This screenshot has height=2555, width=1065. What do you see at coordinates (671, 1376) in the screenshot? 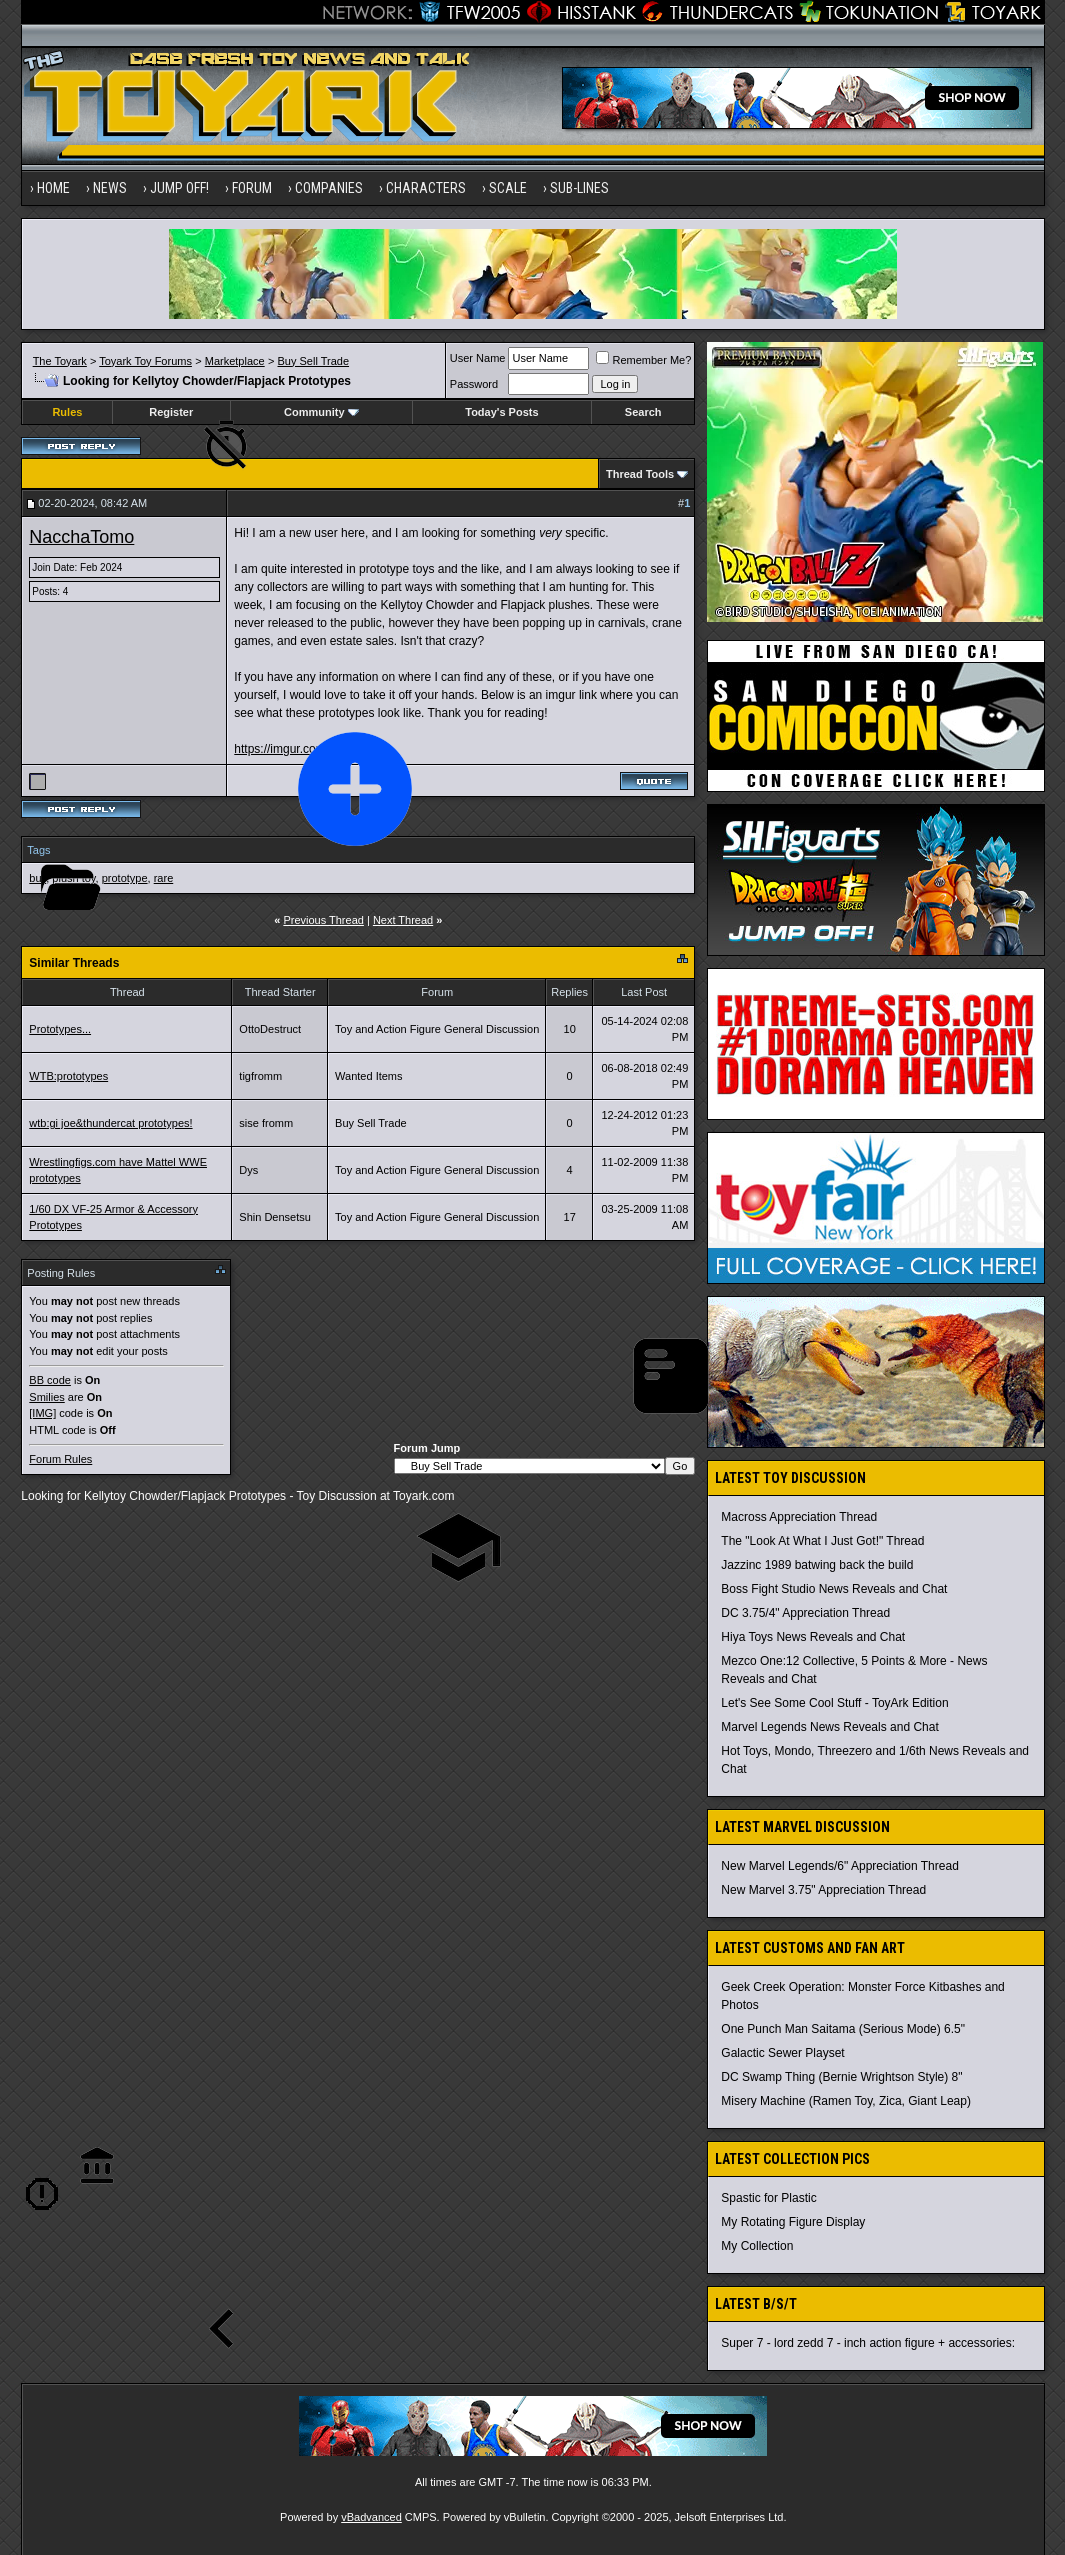
I see `align content to top-left of container` at bounding box center [671, 1376].